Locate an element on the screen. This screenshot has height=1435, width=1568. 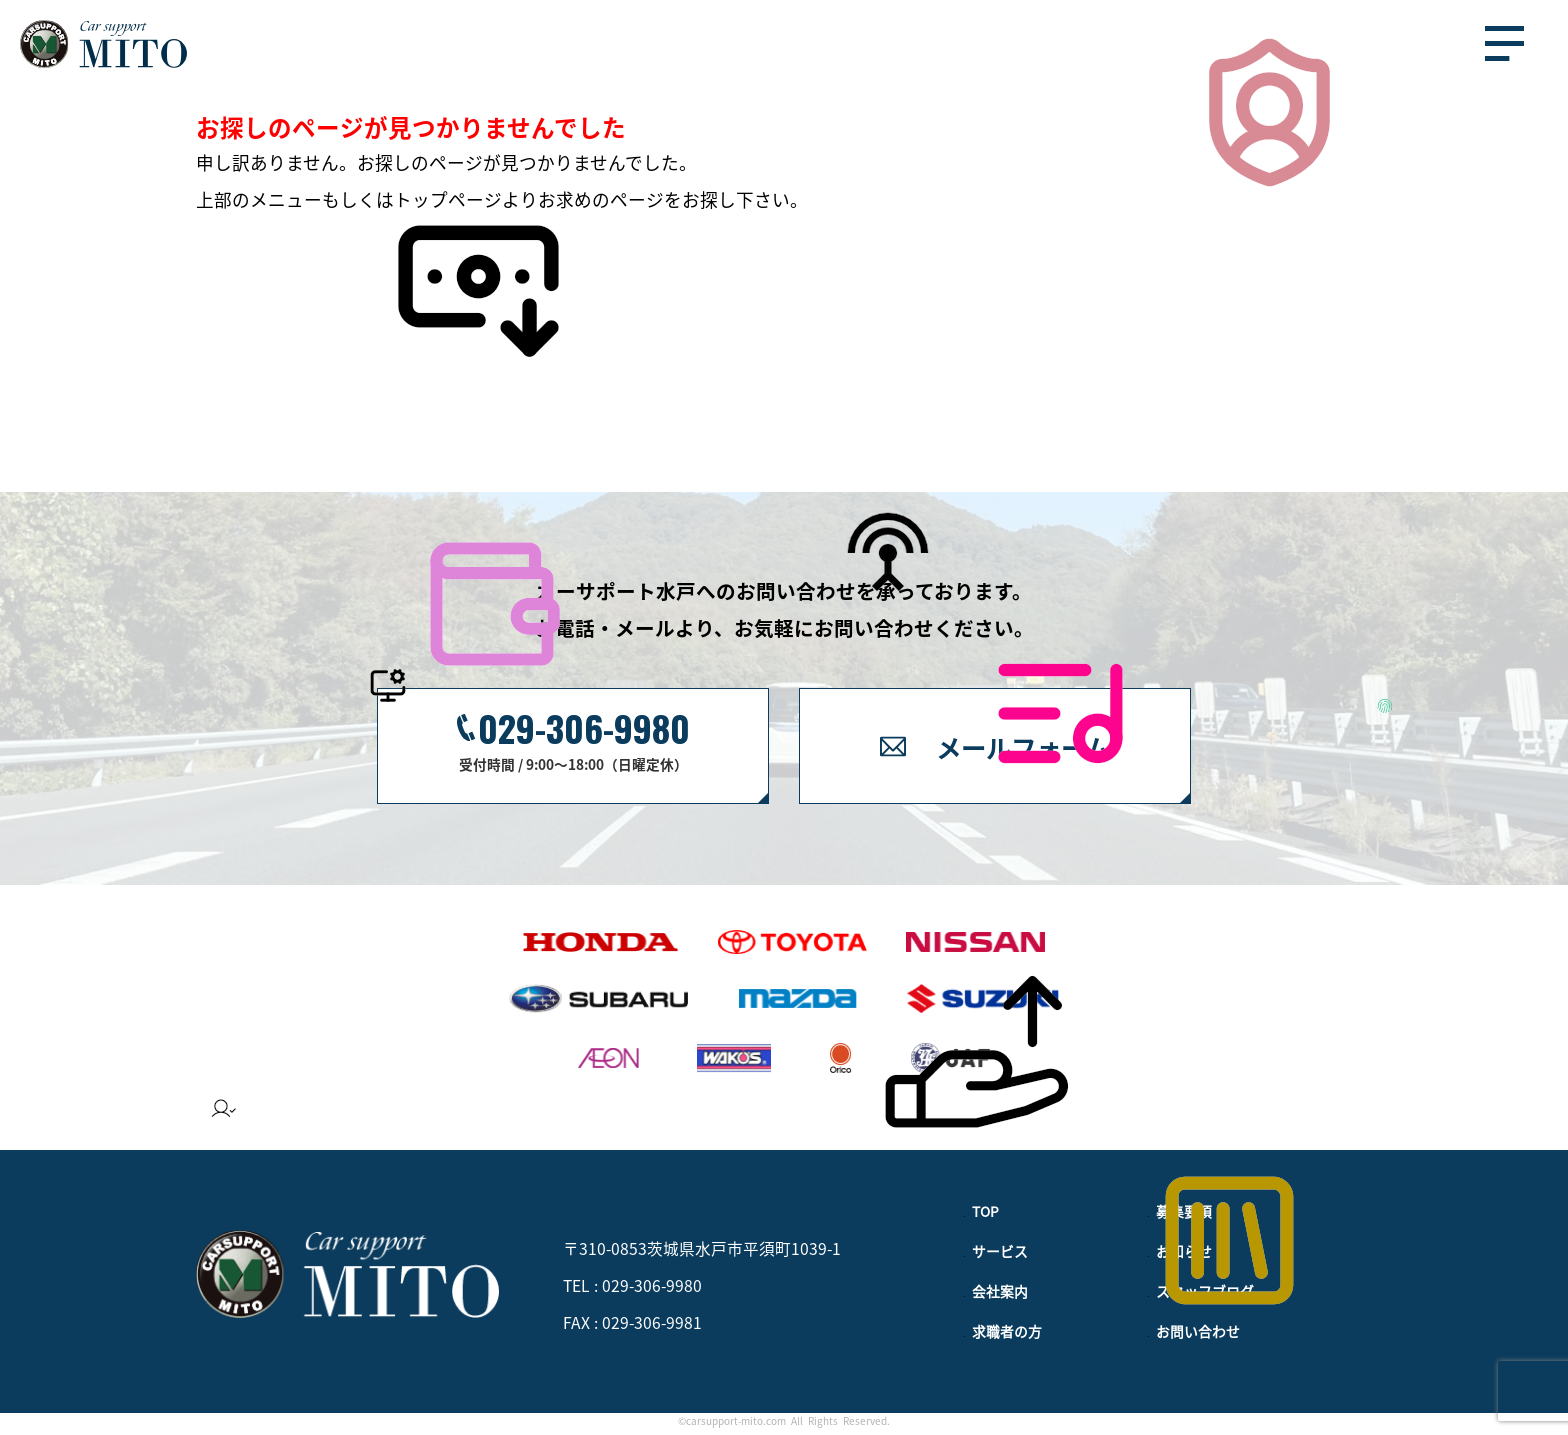
authenticate with biometric fingerprint is located at coordinates (1385, 706).